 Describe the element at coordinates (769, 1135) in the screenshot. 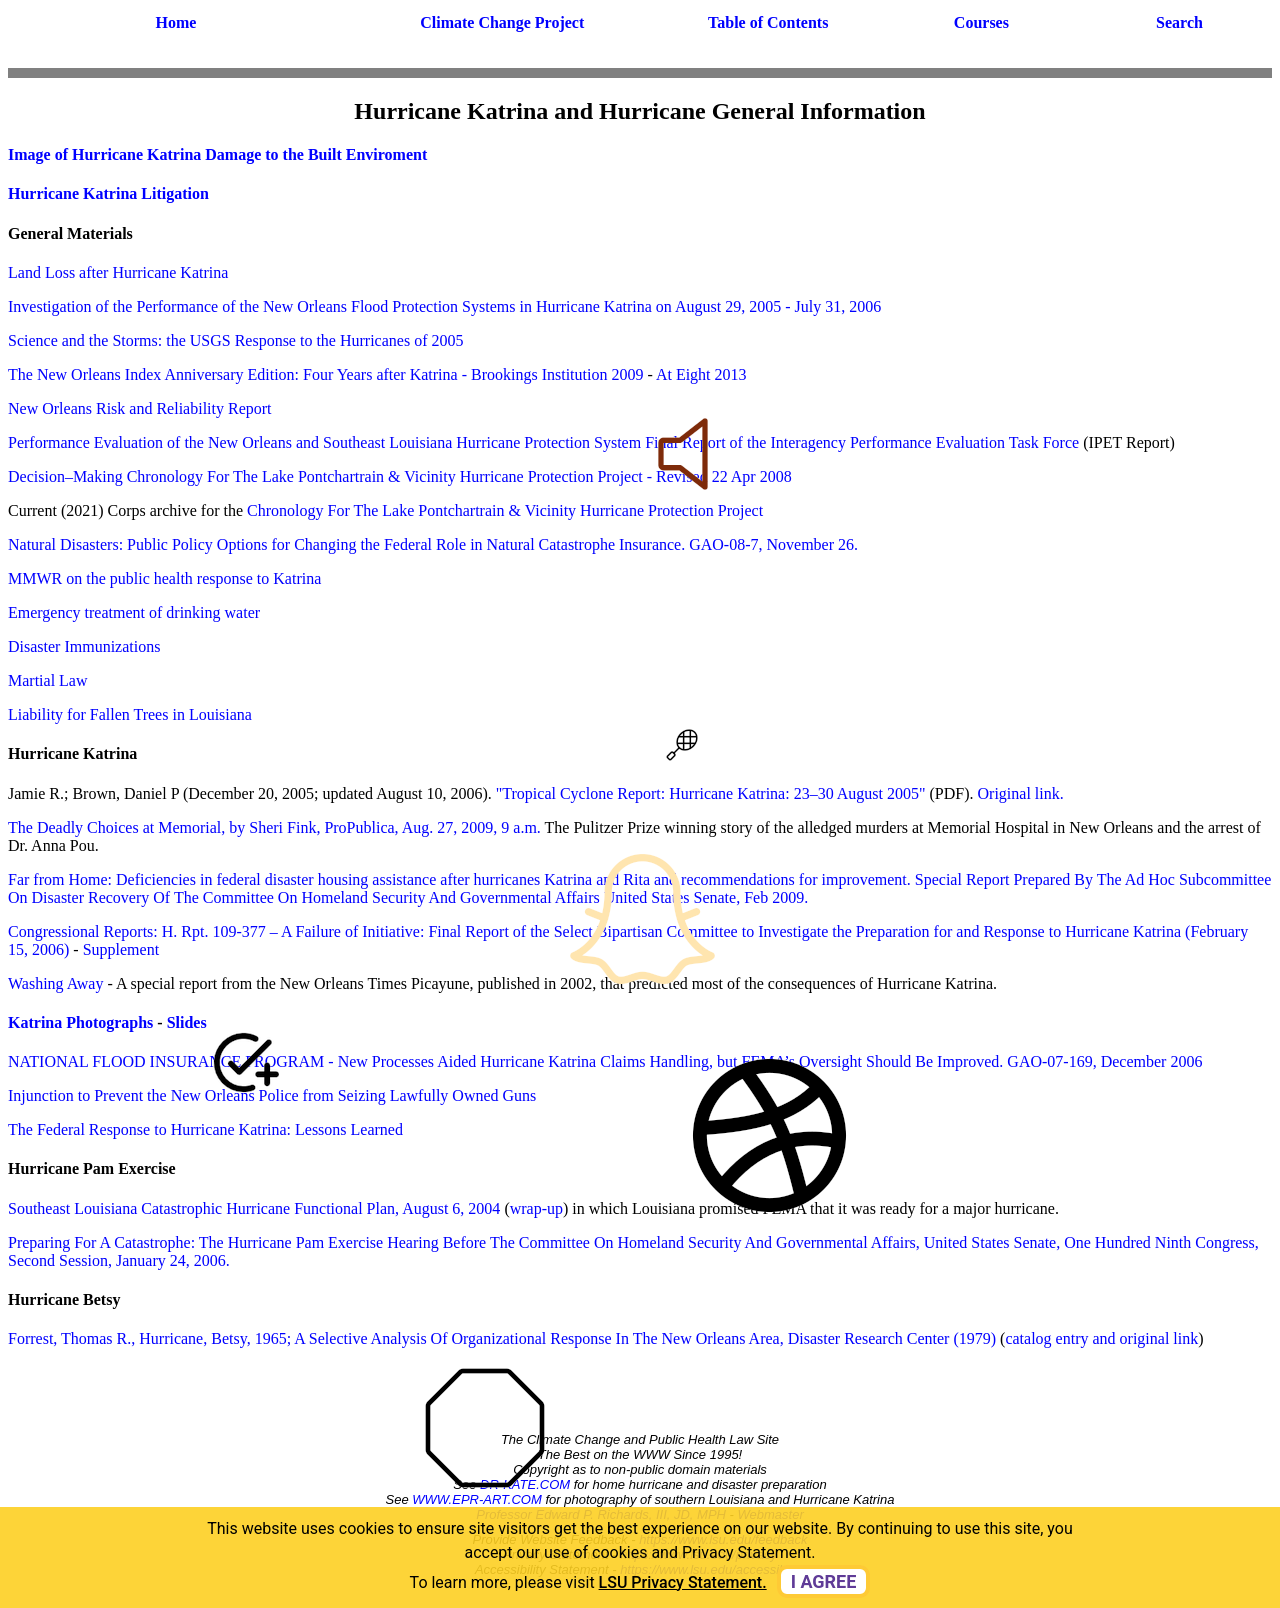

I see `open dribbble profile or portfolio` at that location.